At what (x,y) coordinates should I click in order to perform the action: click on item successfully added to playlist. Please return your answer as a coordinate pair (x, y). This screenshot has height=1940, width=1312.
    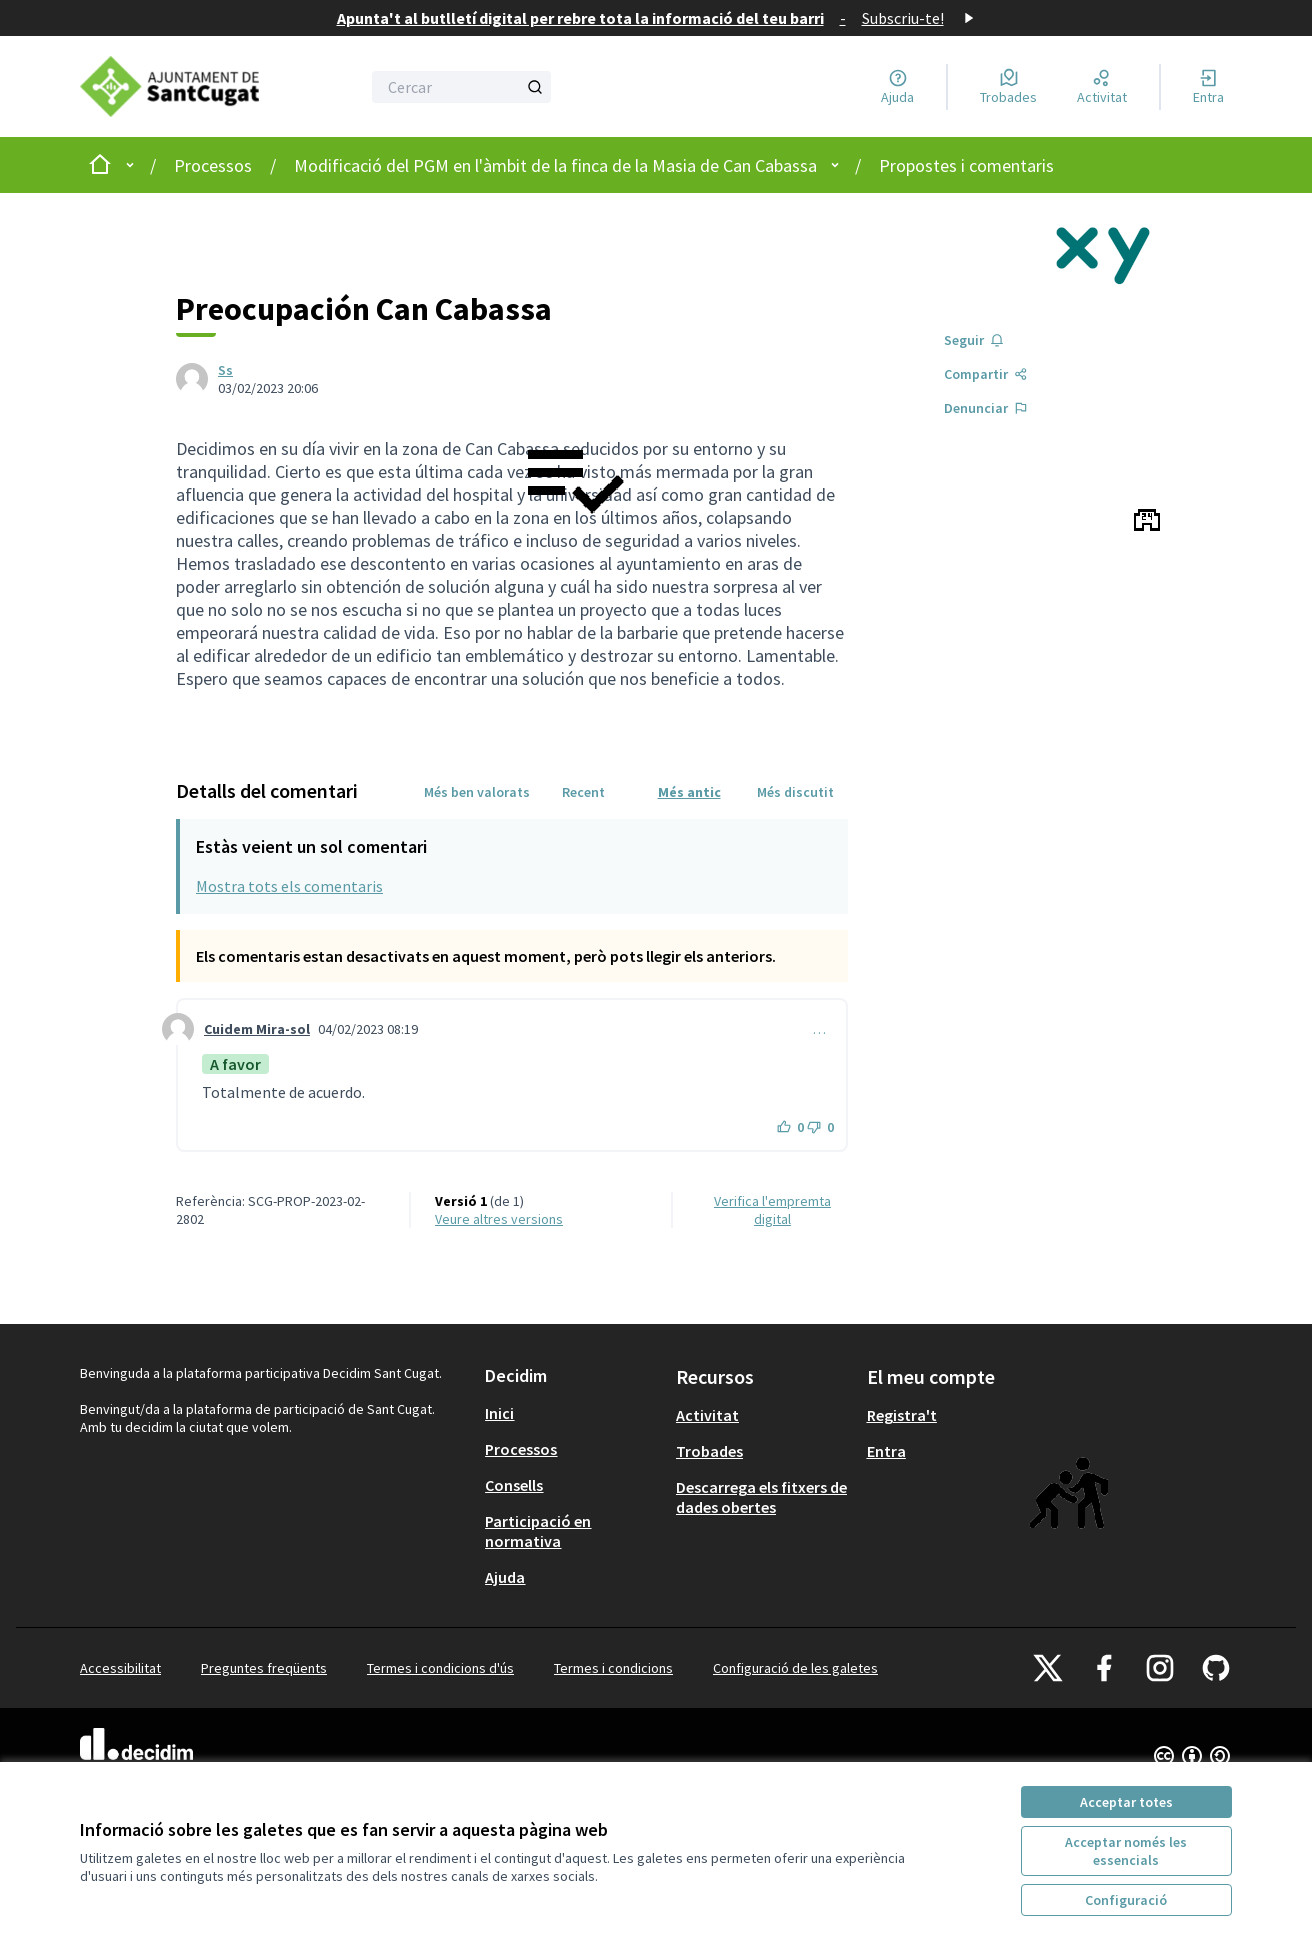
    Looking at the image, I should click on (574, 477).